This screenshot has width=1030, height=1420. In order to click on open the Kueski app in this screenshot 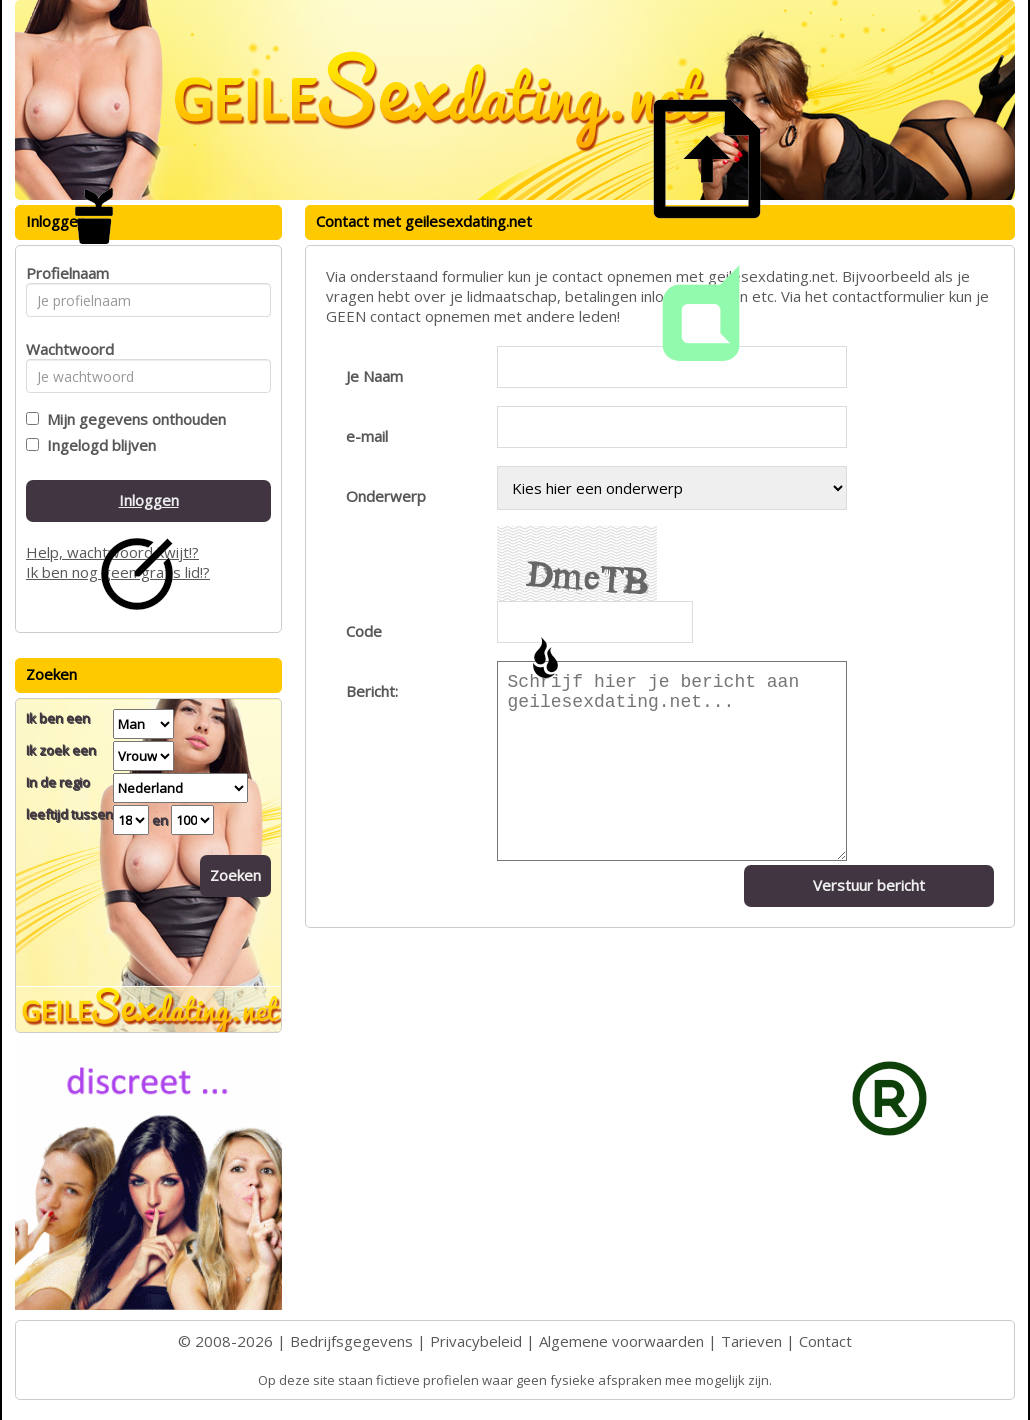, I will do `click(94, 216)`.